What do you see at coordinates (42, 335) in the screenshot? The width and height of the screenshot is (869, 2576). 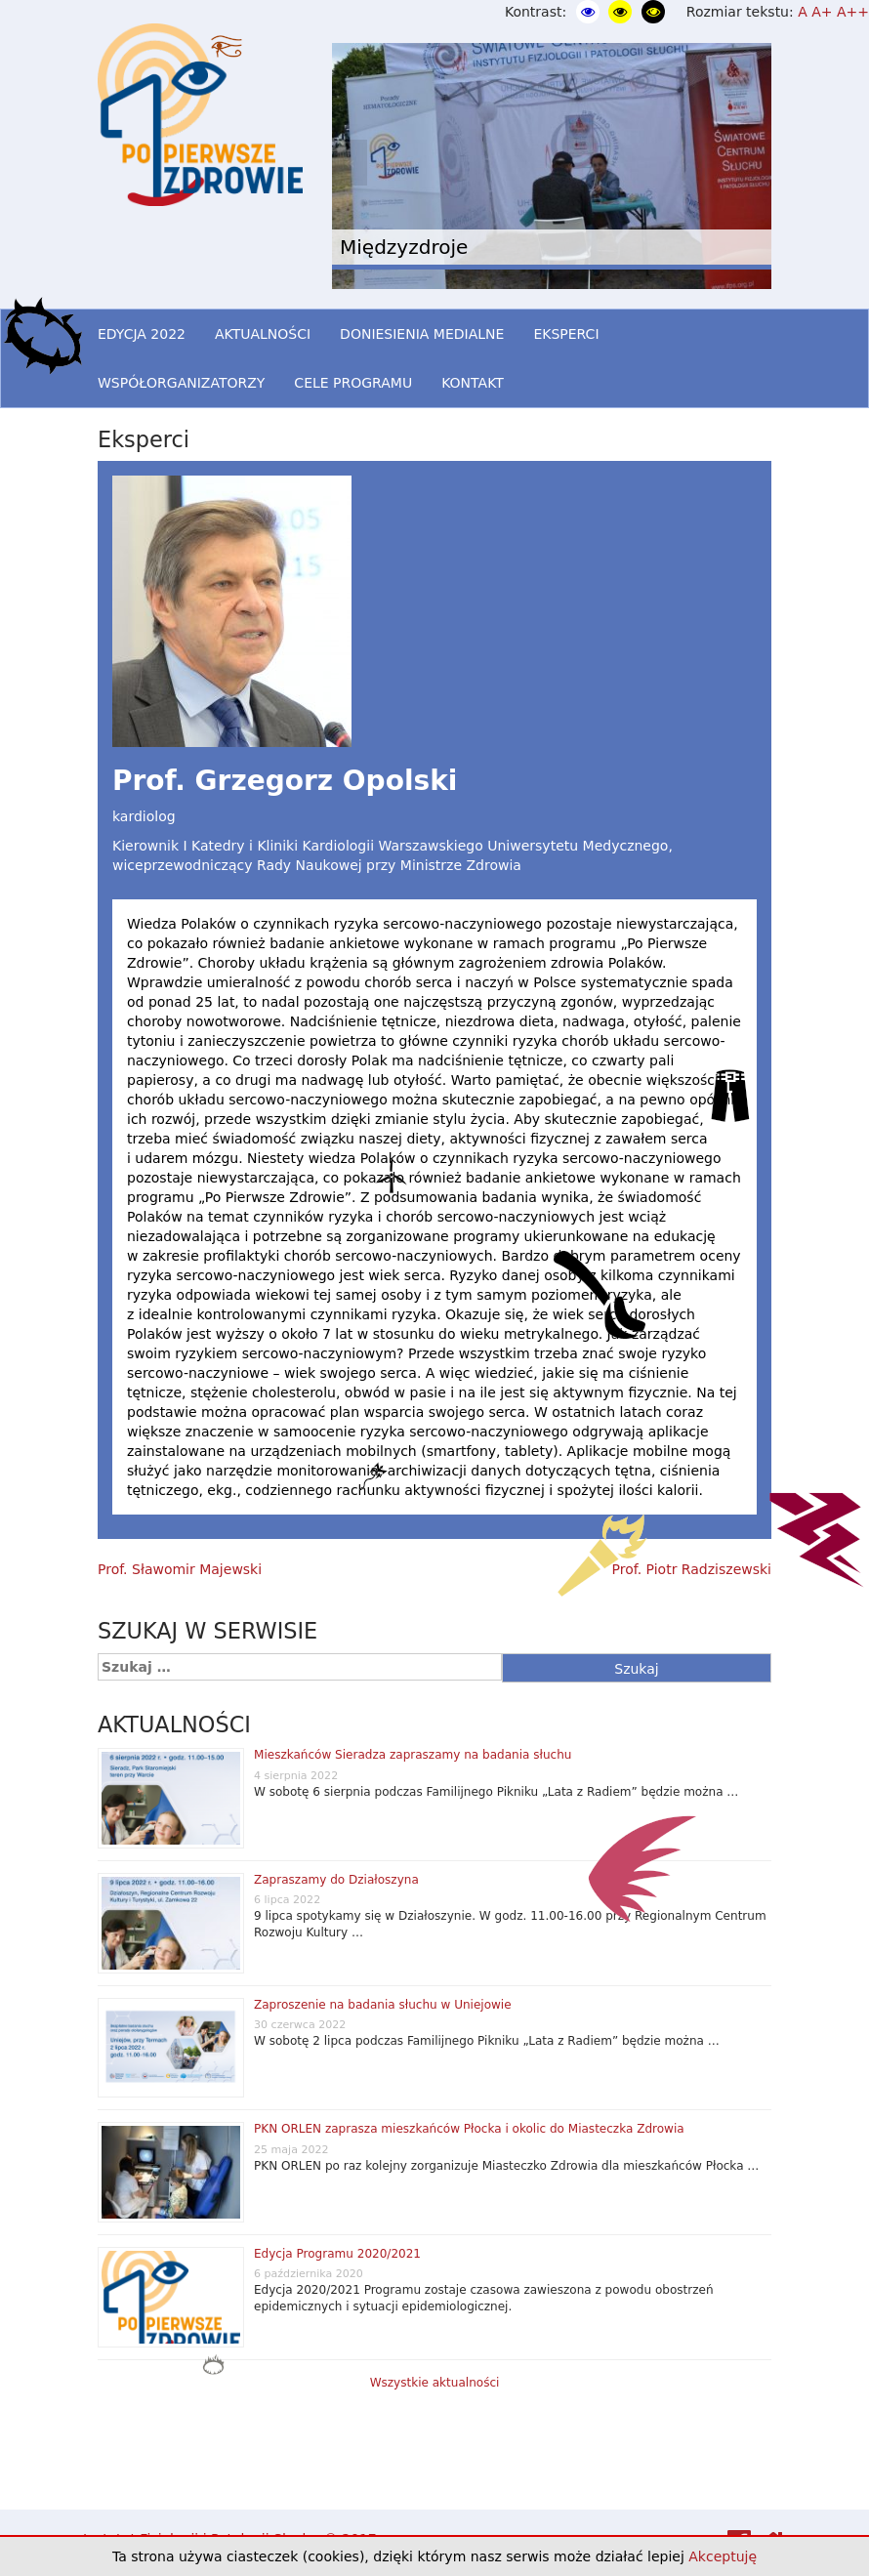 I see `indicates a religious or Easter-themed game element` at bounding box center [42, 335].